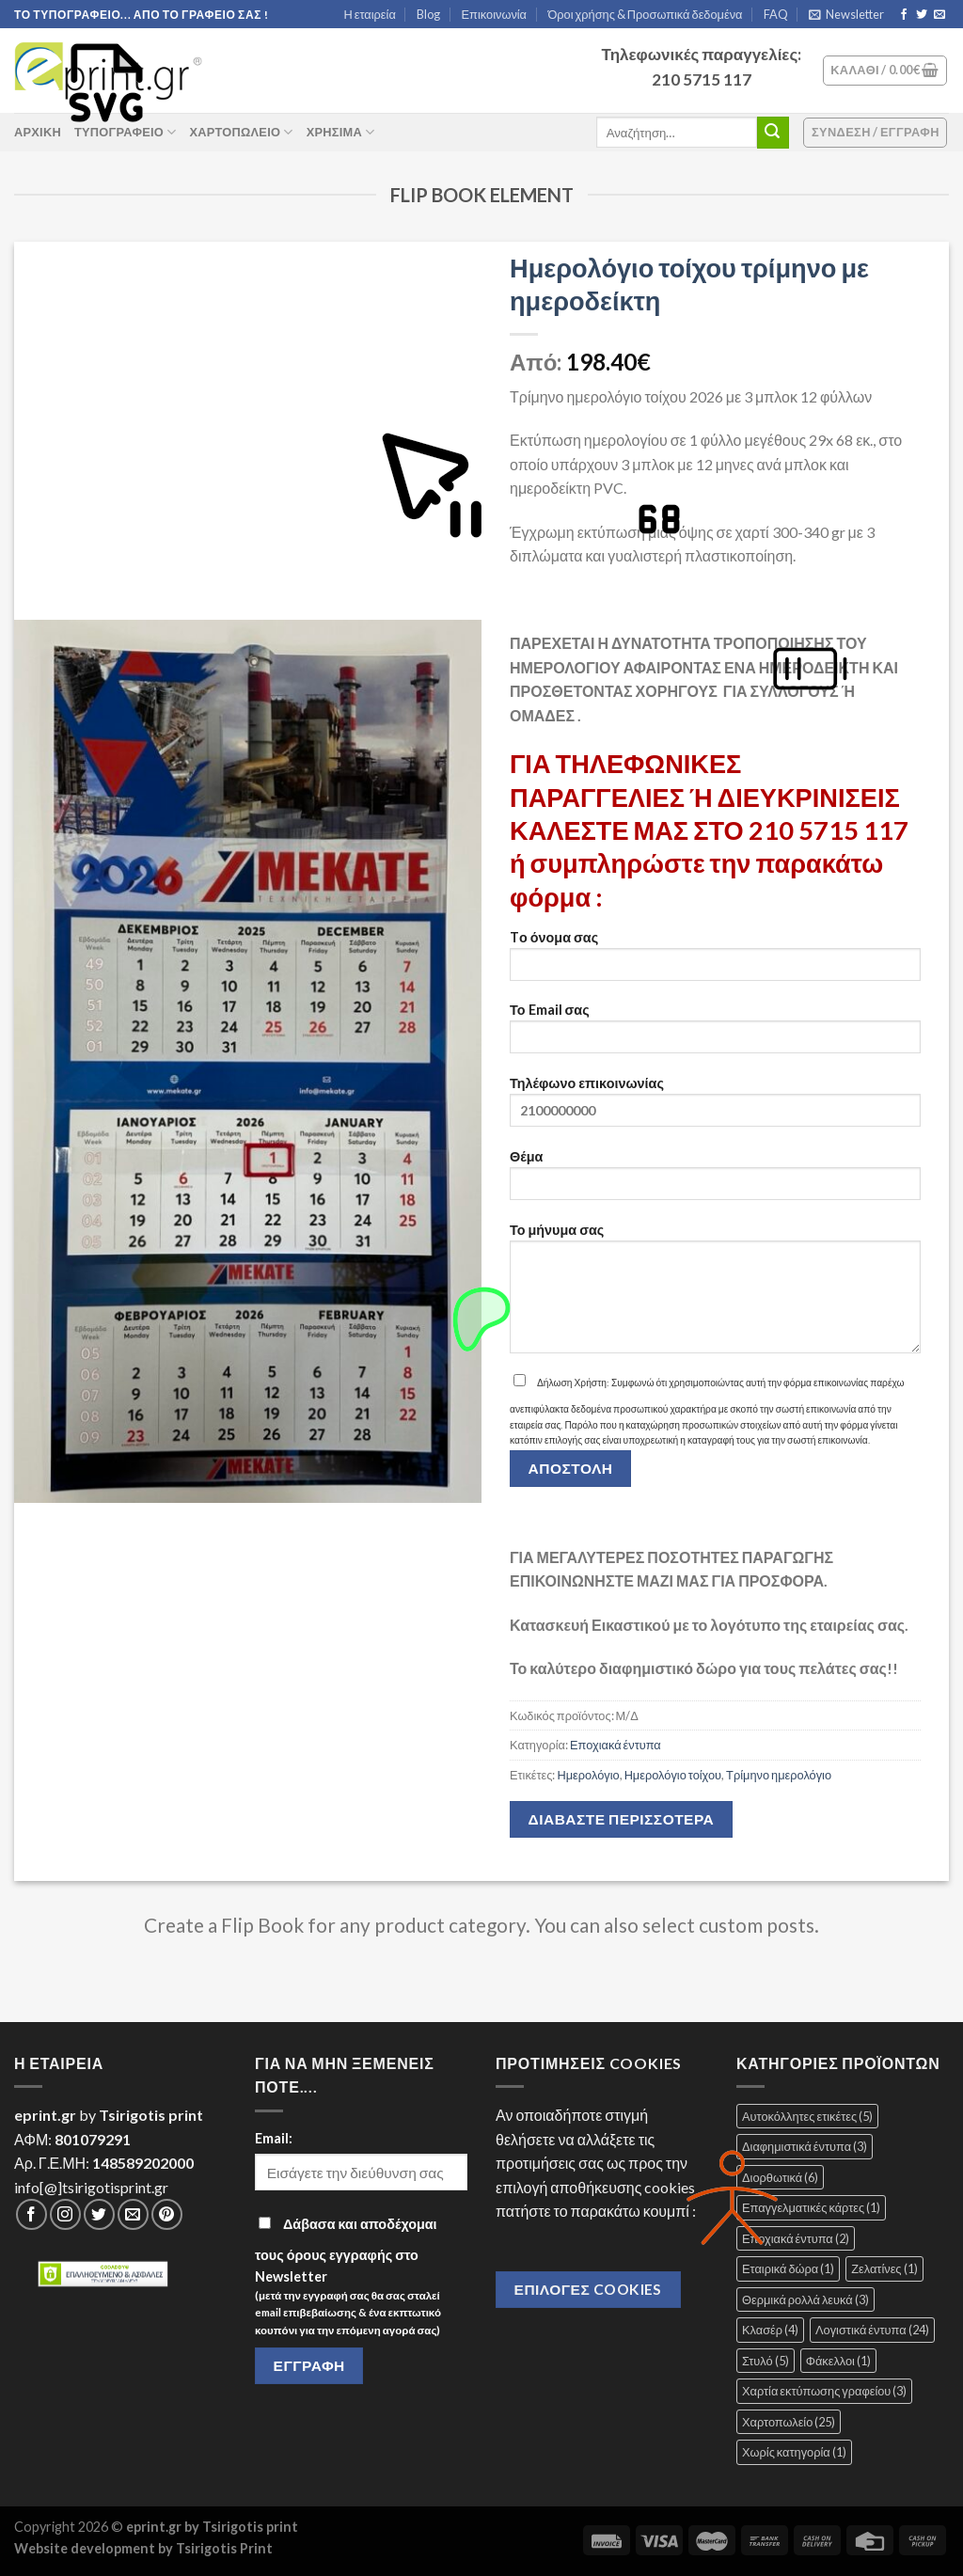  Describe the element at coordinates (479, 1318) in the screenshot. I see `link to patreon profile or support page` at that location.